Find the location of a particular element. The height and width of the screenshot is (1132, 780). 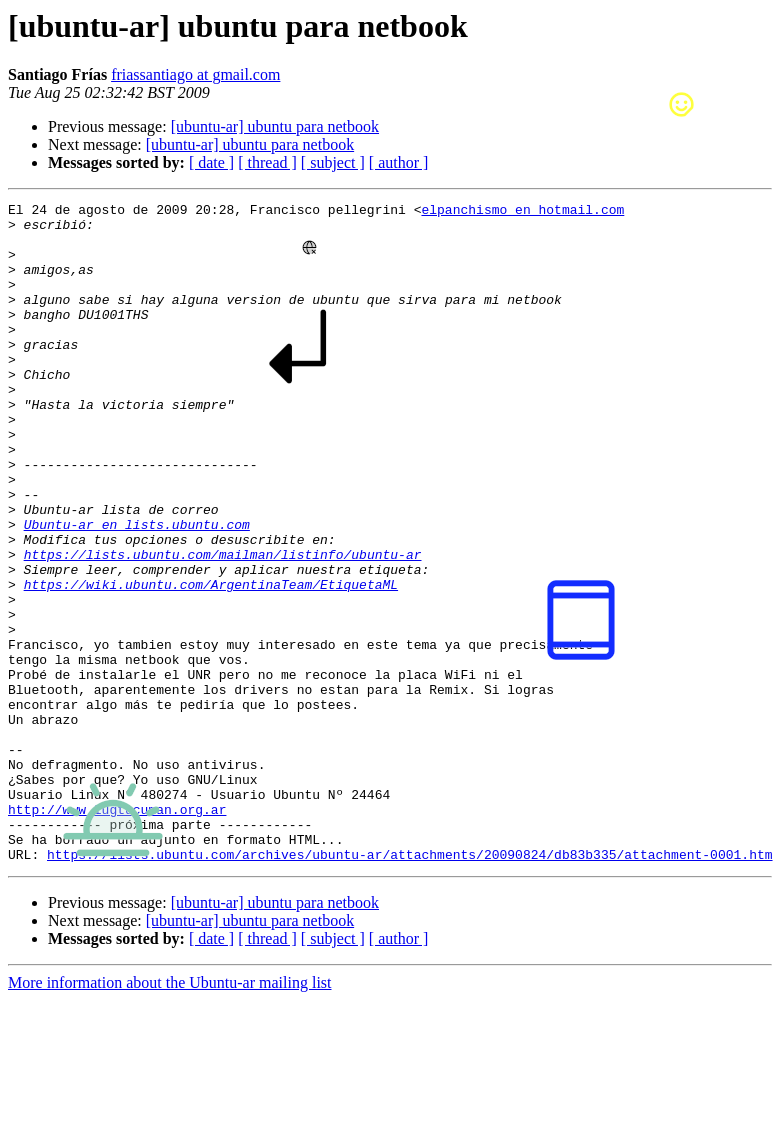

no internet connection is located at coordinates (309, 247).